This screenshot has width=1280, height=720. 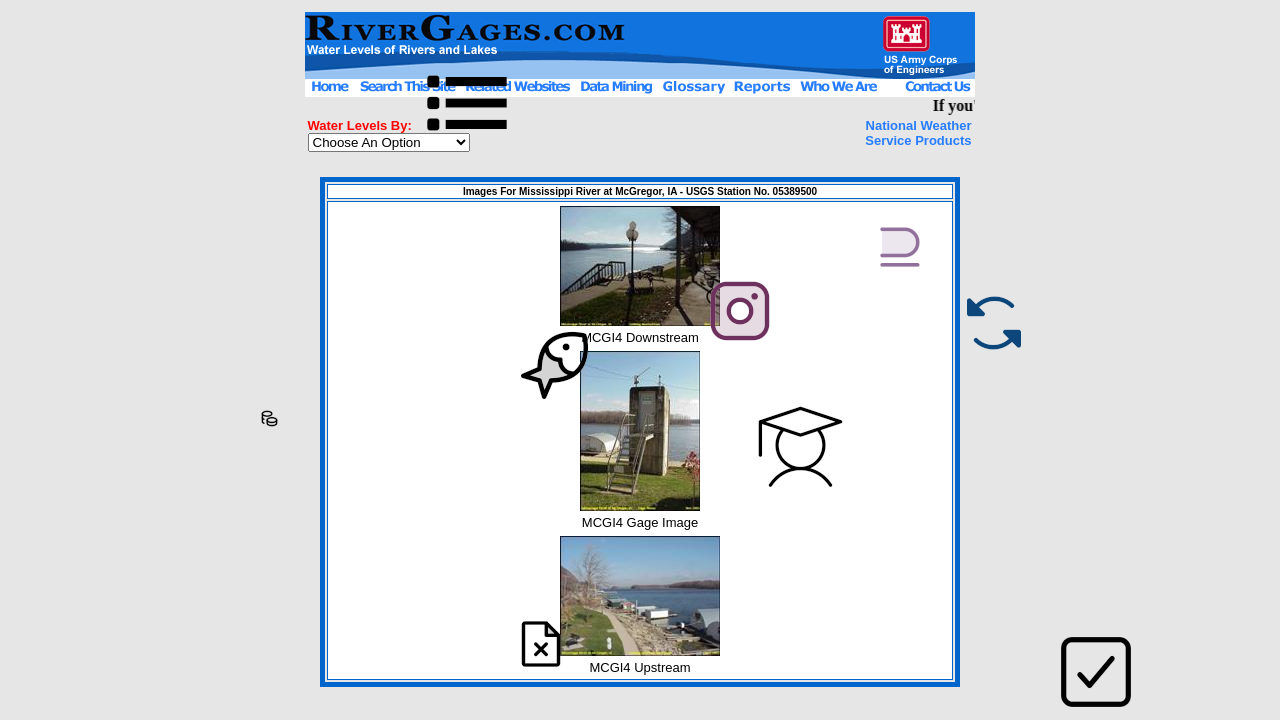 I want to click on view items in a list format, so click(x=467, y=103).